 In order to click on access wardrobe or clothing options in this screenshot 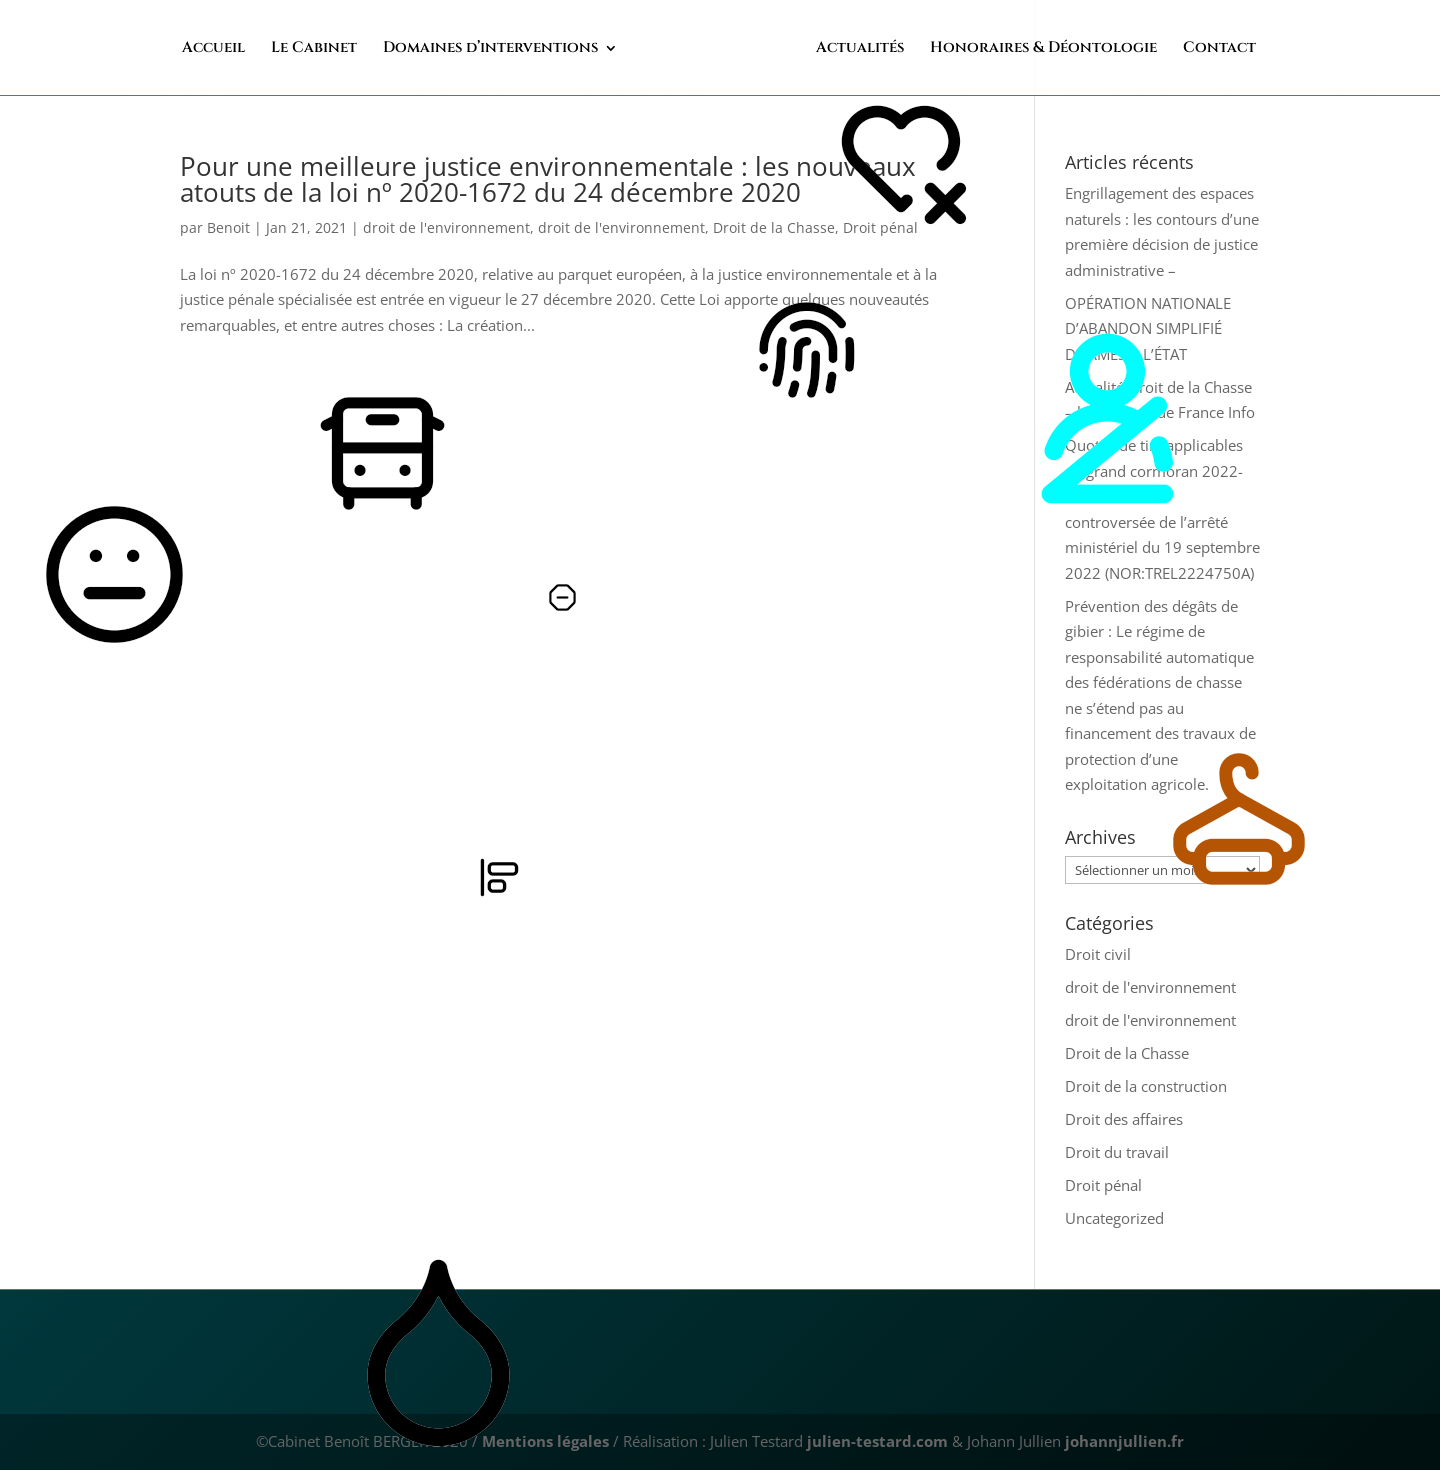, I will do `click(1239, 819)`.